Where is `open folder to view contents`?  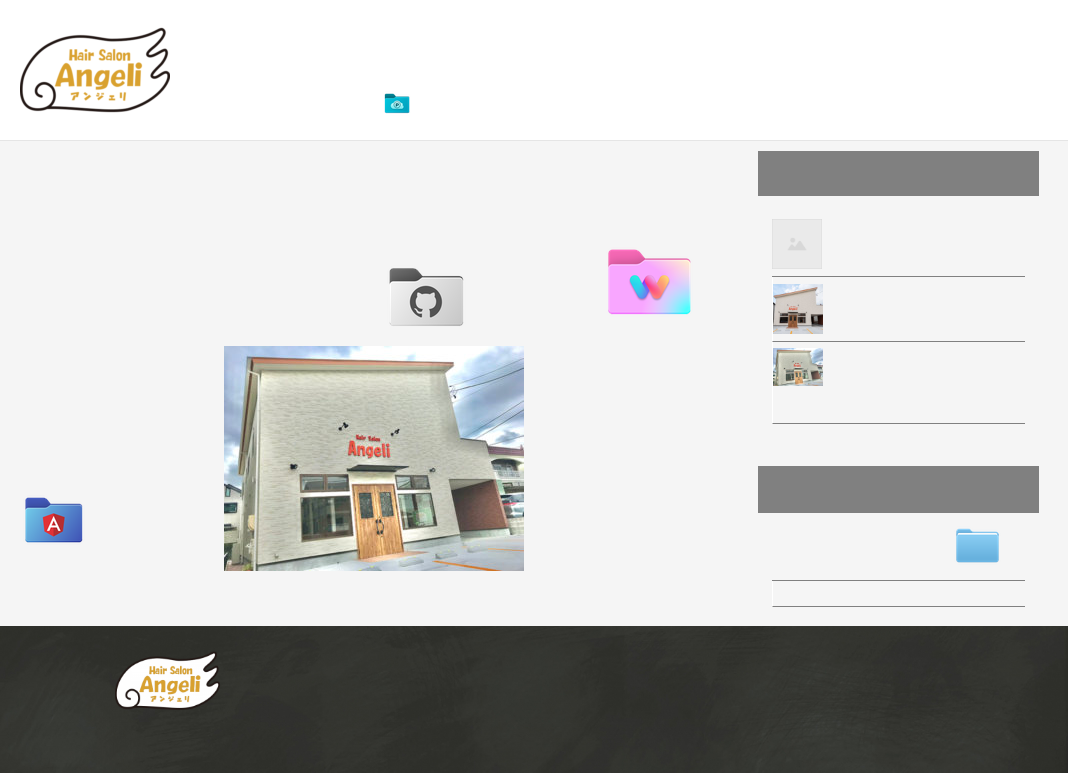
open folder to view contents is located at coordinates (977, 545).